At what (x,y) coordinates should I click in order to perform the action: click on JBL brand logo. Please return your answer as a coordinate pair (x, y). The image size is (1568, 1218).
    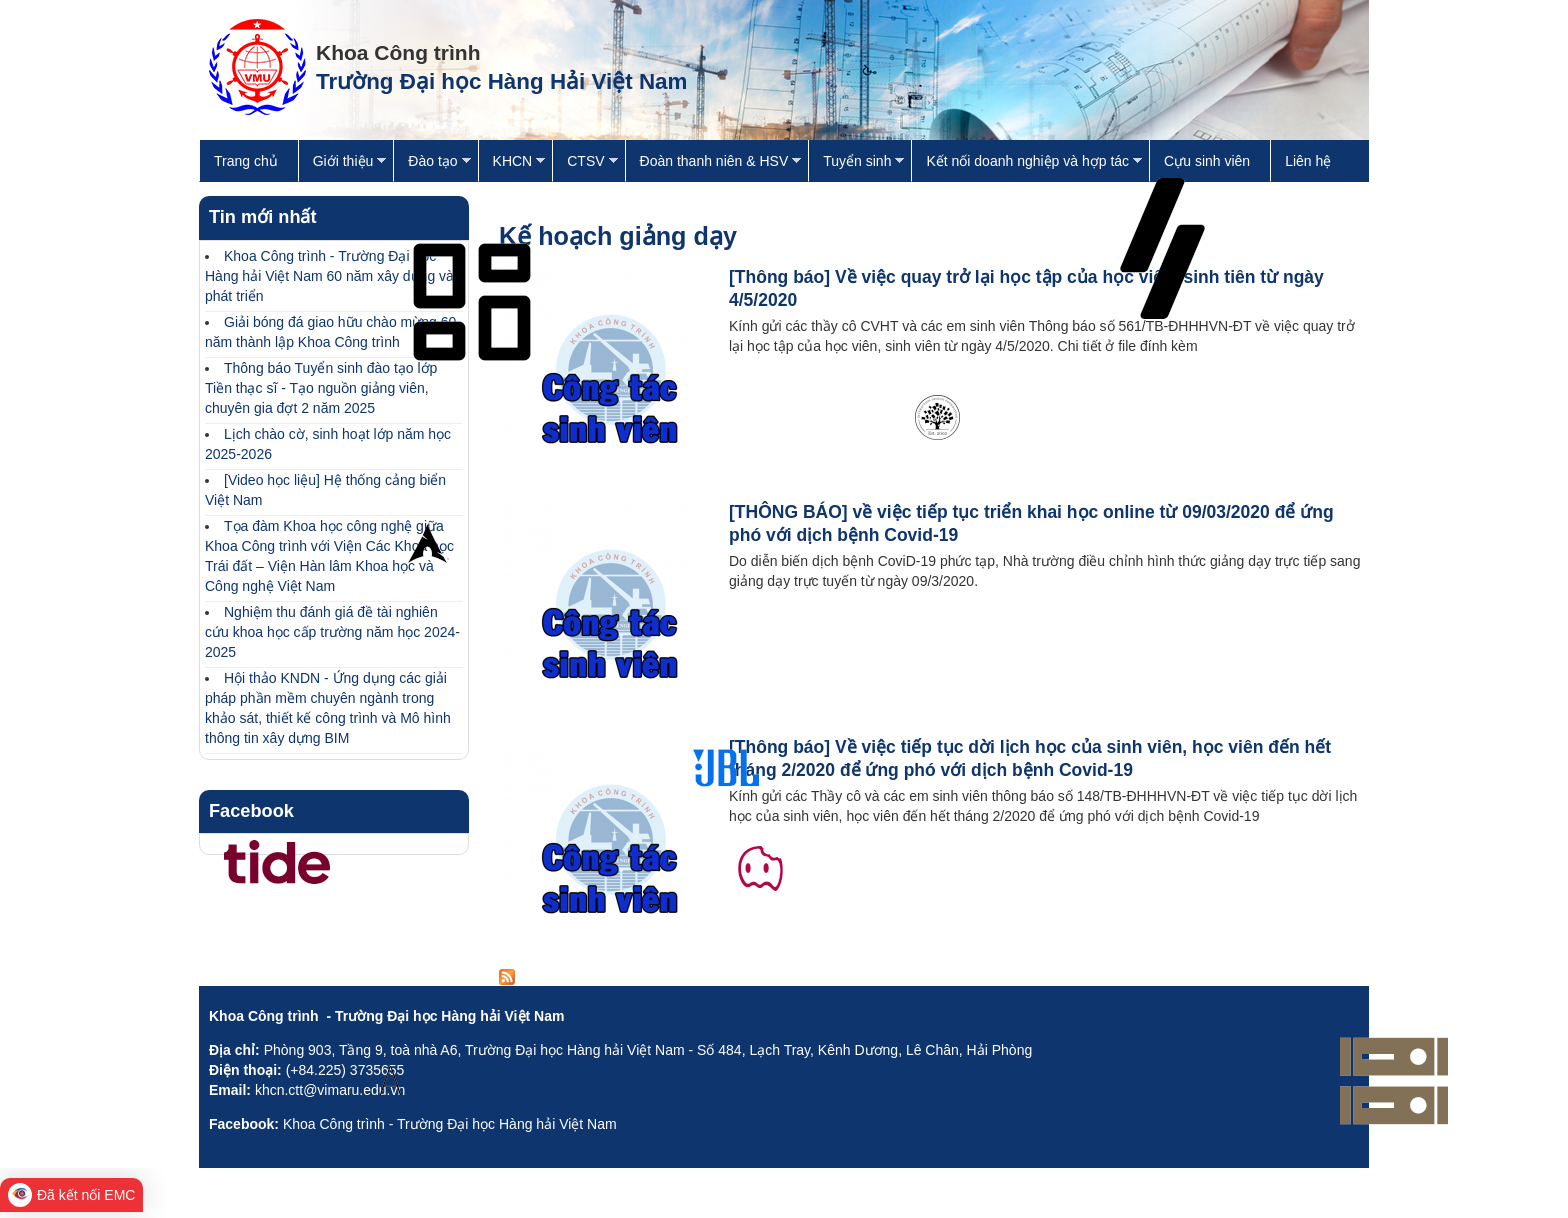
    Looking at the image, I should click on (726, 768).